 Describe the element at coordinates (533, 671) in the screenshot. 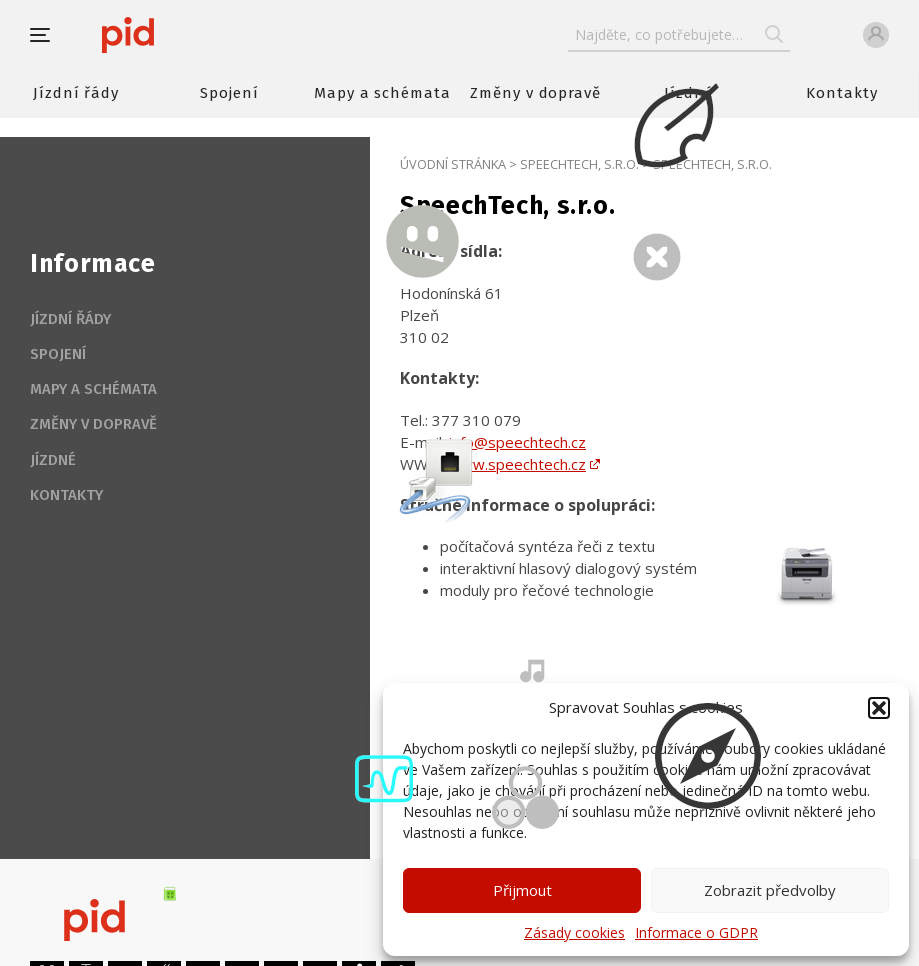

I see `audio file type indicator` at that location.